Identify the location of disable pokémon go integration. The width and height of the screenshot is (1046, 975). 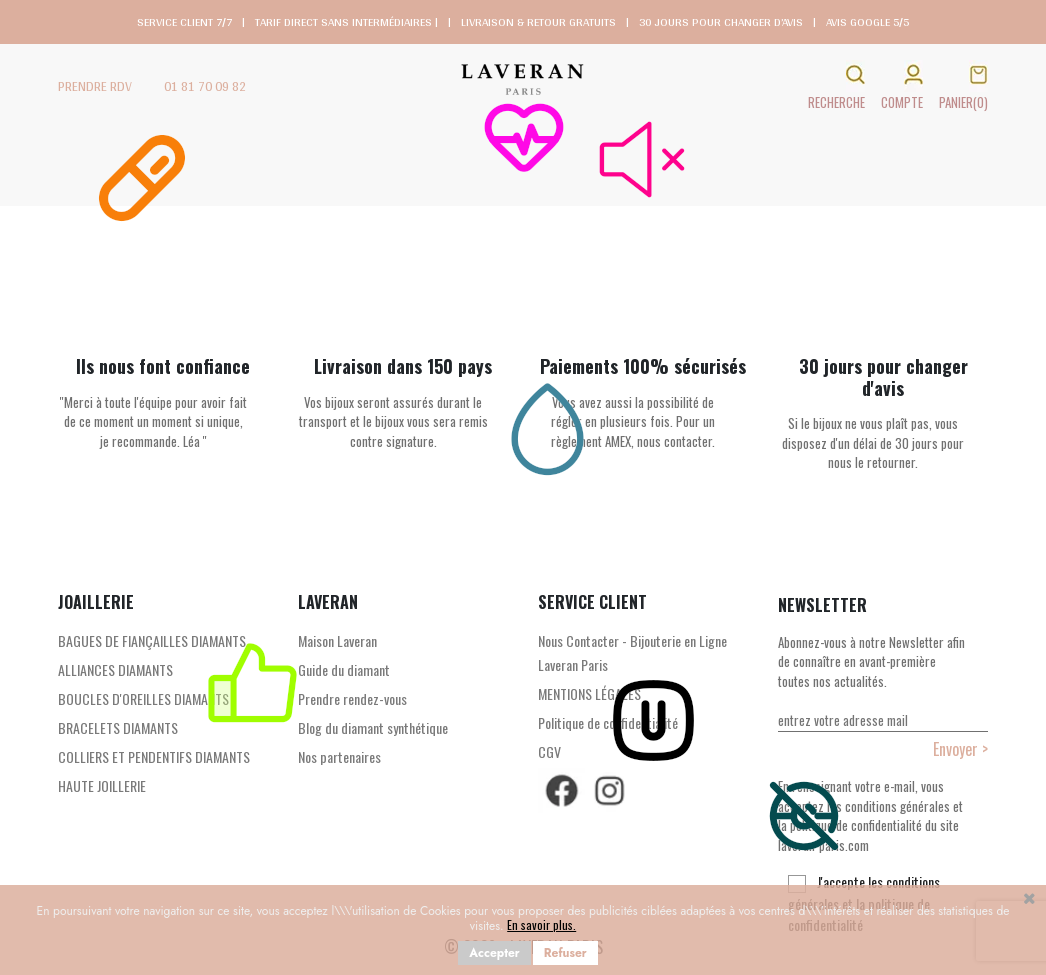
(804, 816).